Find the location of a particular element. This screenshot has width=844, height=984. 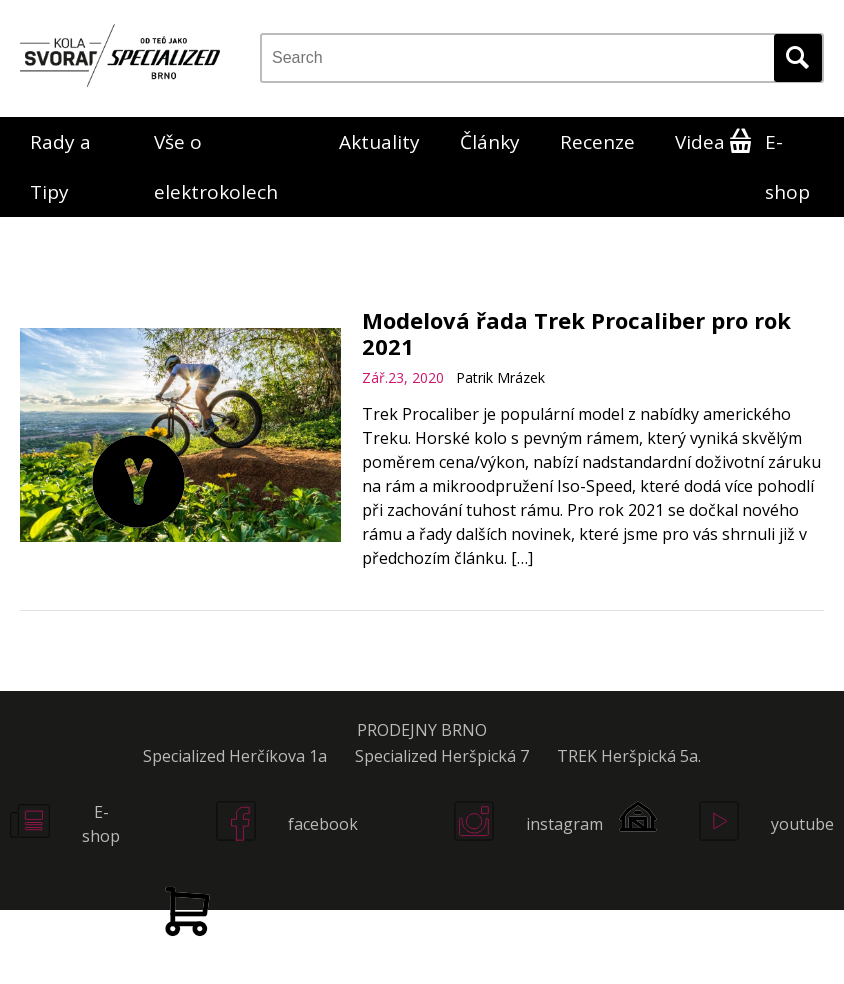

indicates items or options starting with the letter Y is located at coordinates (138, 481).